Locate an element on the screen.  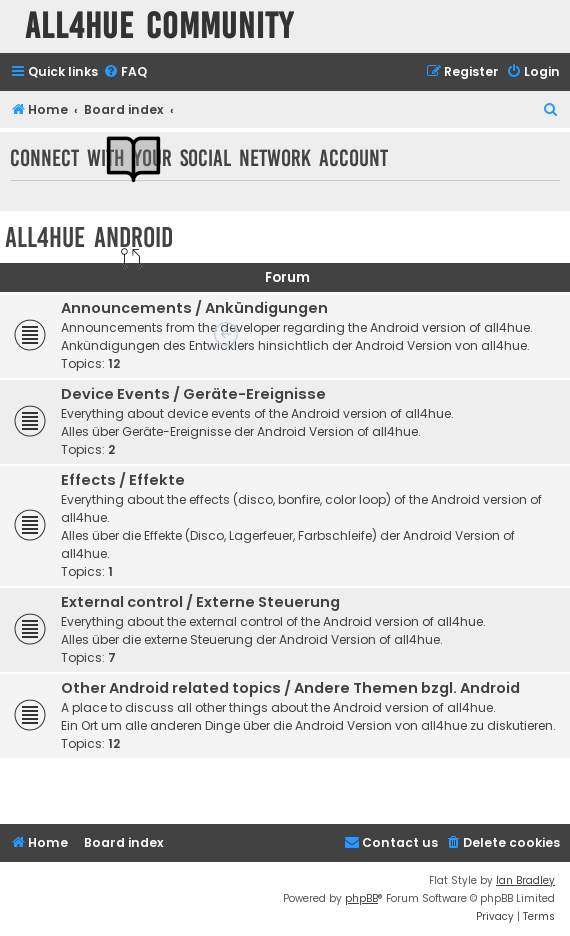
open reading mode or e-book viewer is located at coordinates (133, 155).